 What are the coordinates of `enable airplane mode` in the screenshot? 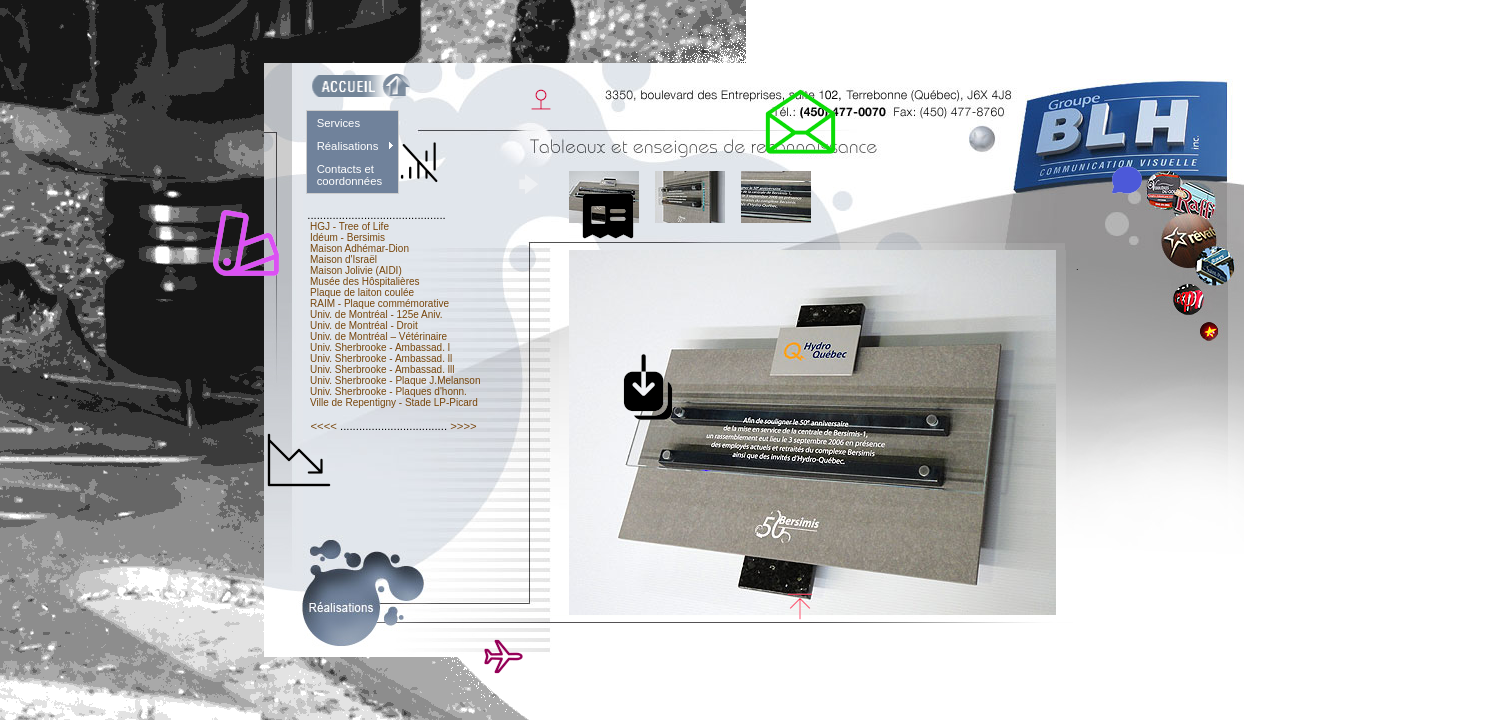 It's located at (503, 656).